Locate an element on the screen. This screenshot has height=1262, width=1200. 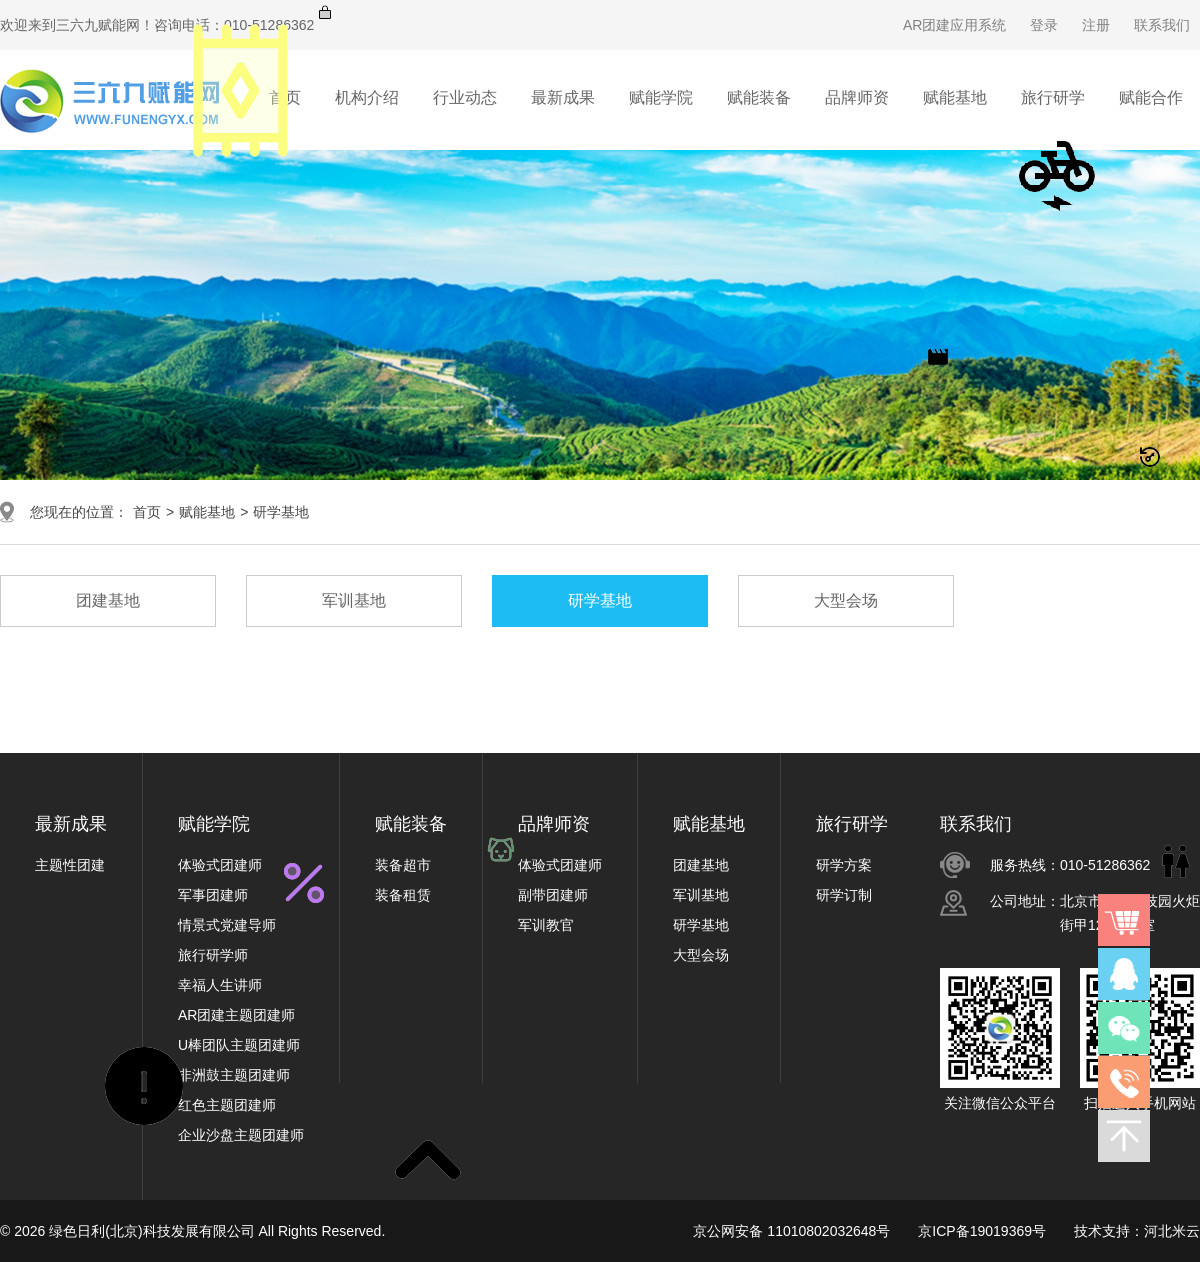
indicates a locked or secured item is located at coordinates (325, 13).